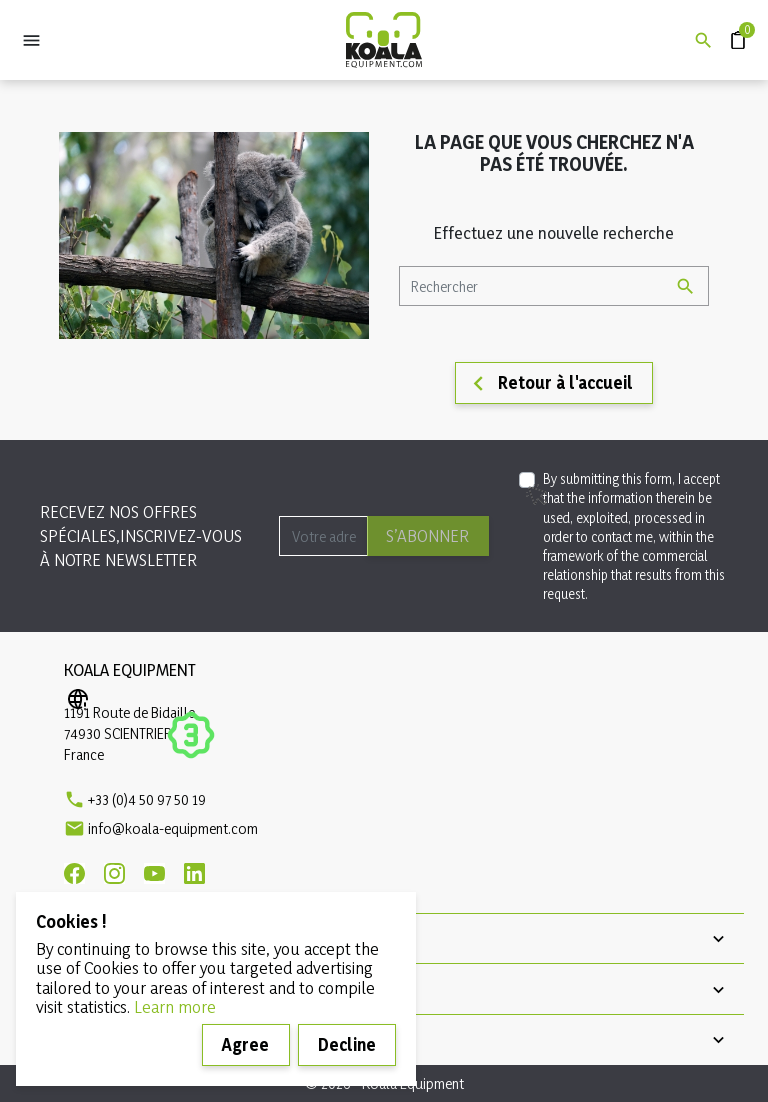  Describe the element at coordinates (537, 495) in the screenshot. I see `click or tap to interact` at that location.